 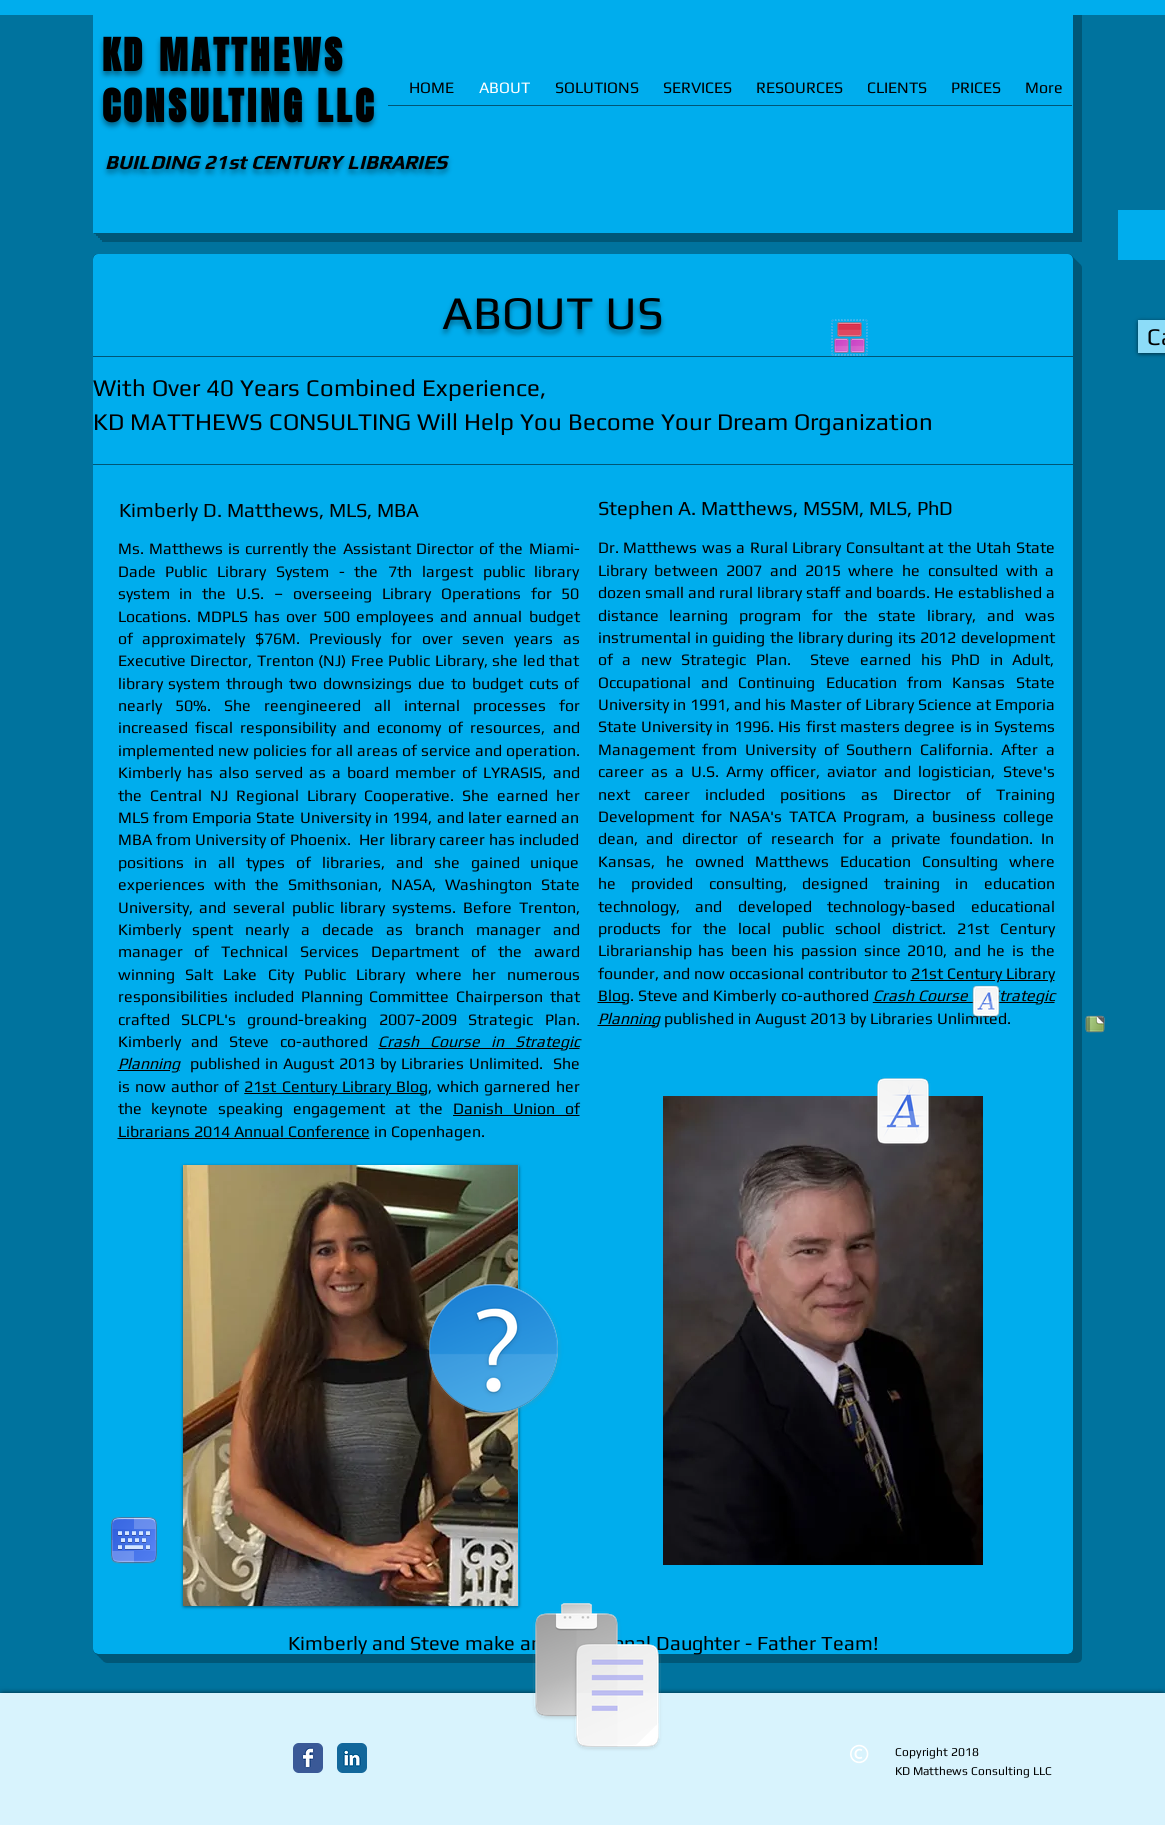 I want to click on an OpenType font file, so click(x=986, y=1001).